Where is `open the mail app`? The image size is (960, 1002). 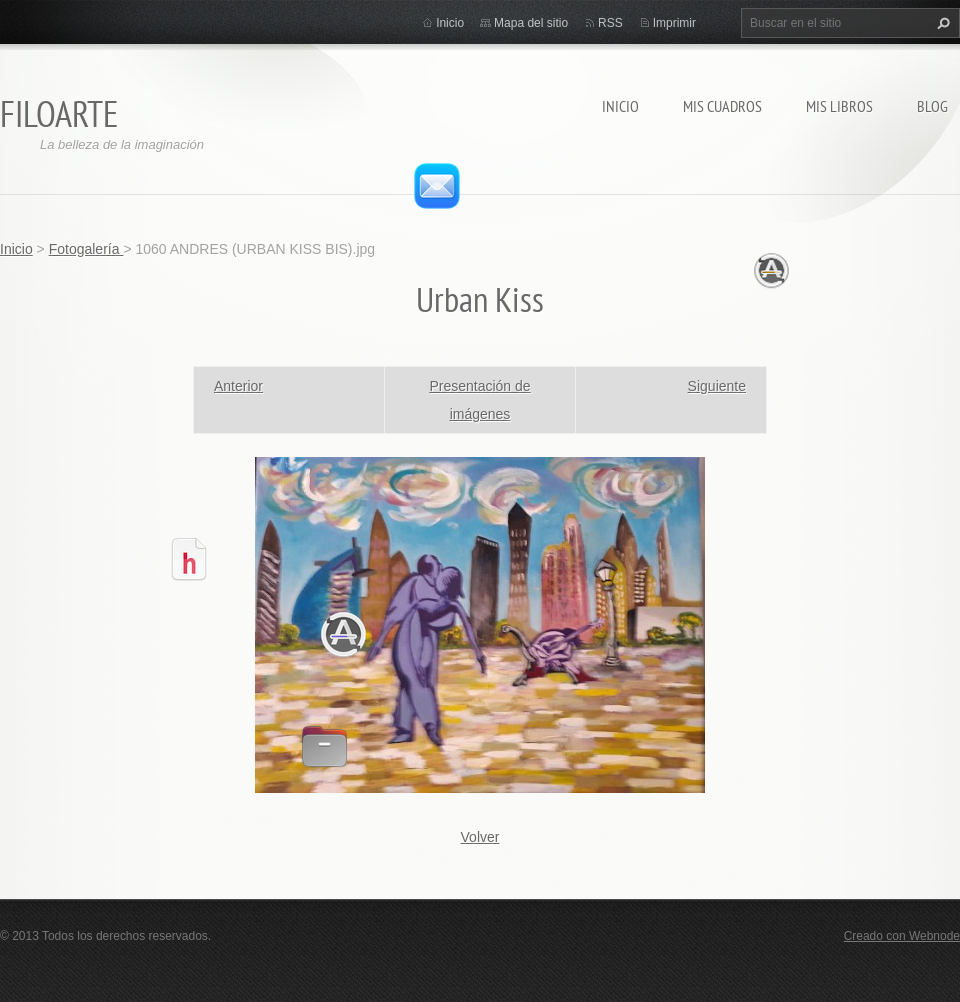 open the mail app is located at coordinates (437, 186).